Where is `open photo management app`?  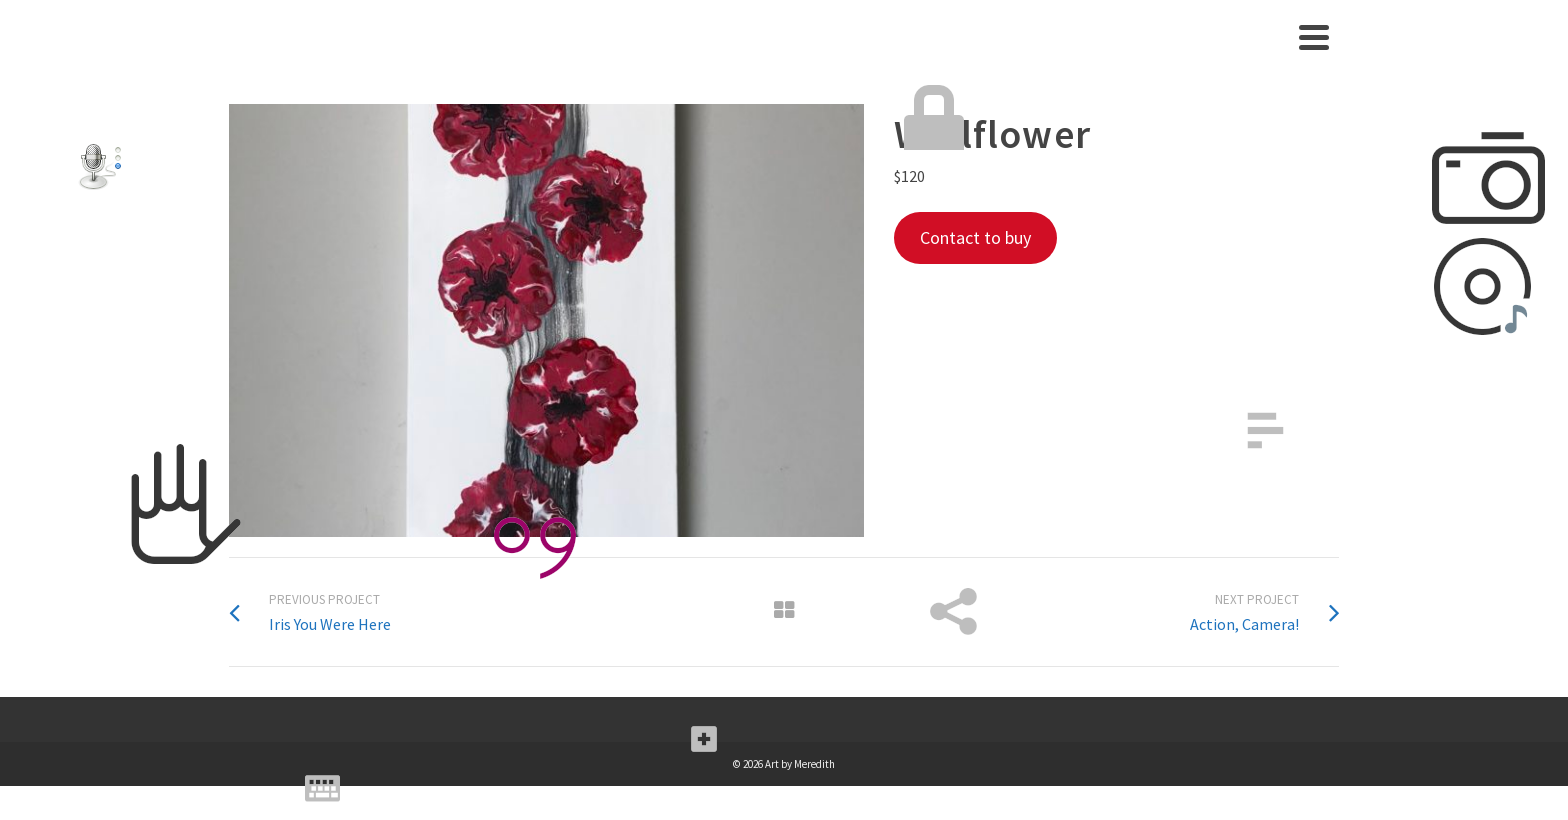 open photo management app is located at coordinates (1488, 174).